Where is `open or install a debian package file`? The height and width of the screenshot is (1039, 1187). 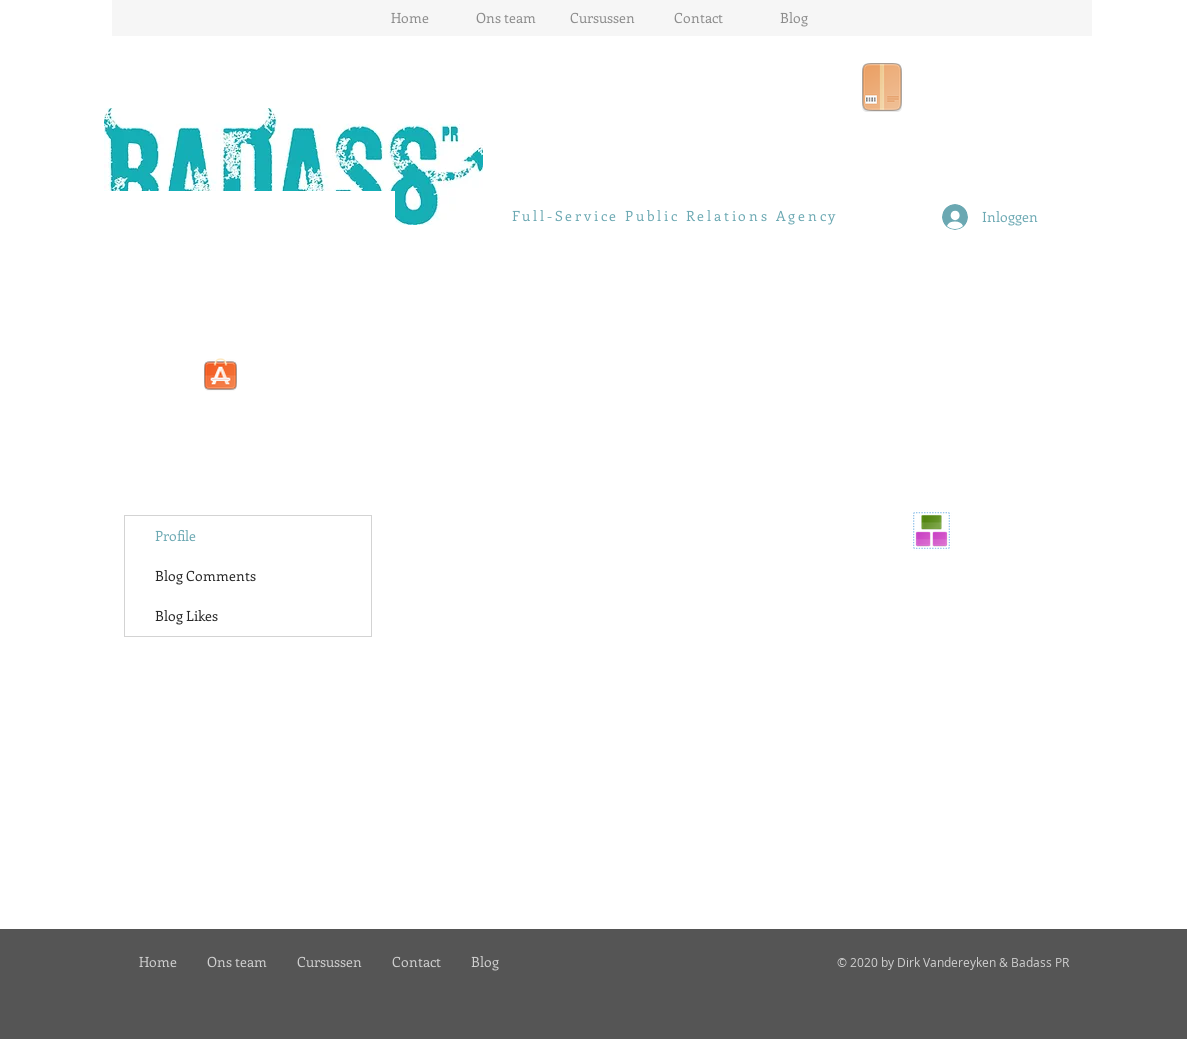 open or install a debian package file is located at coordinates (882, 87).